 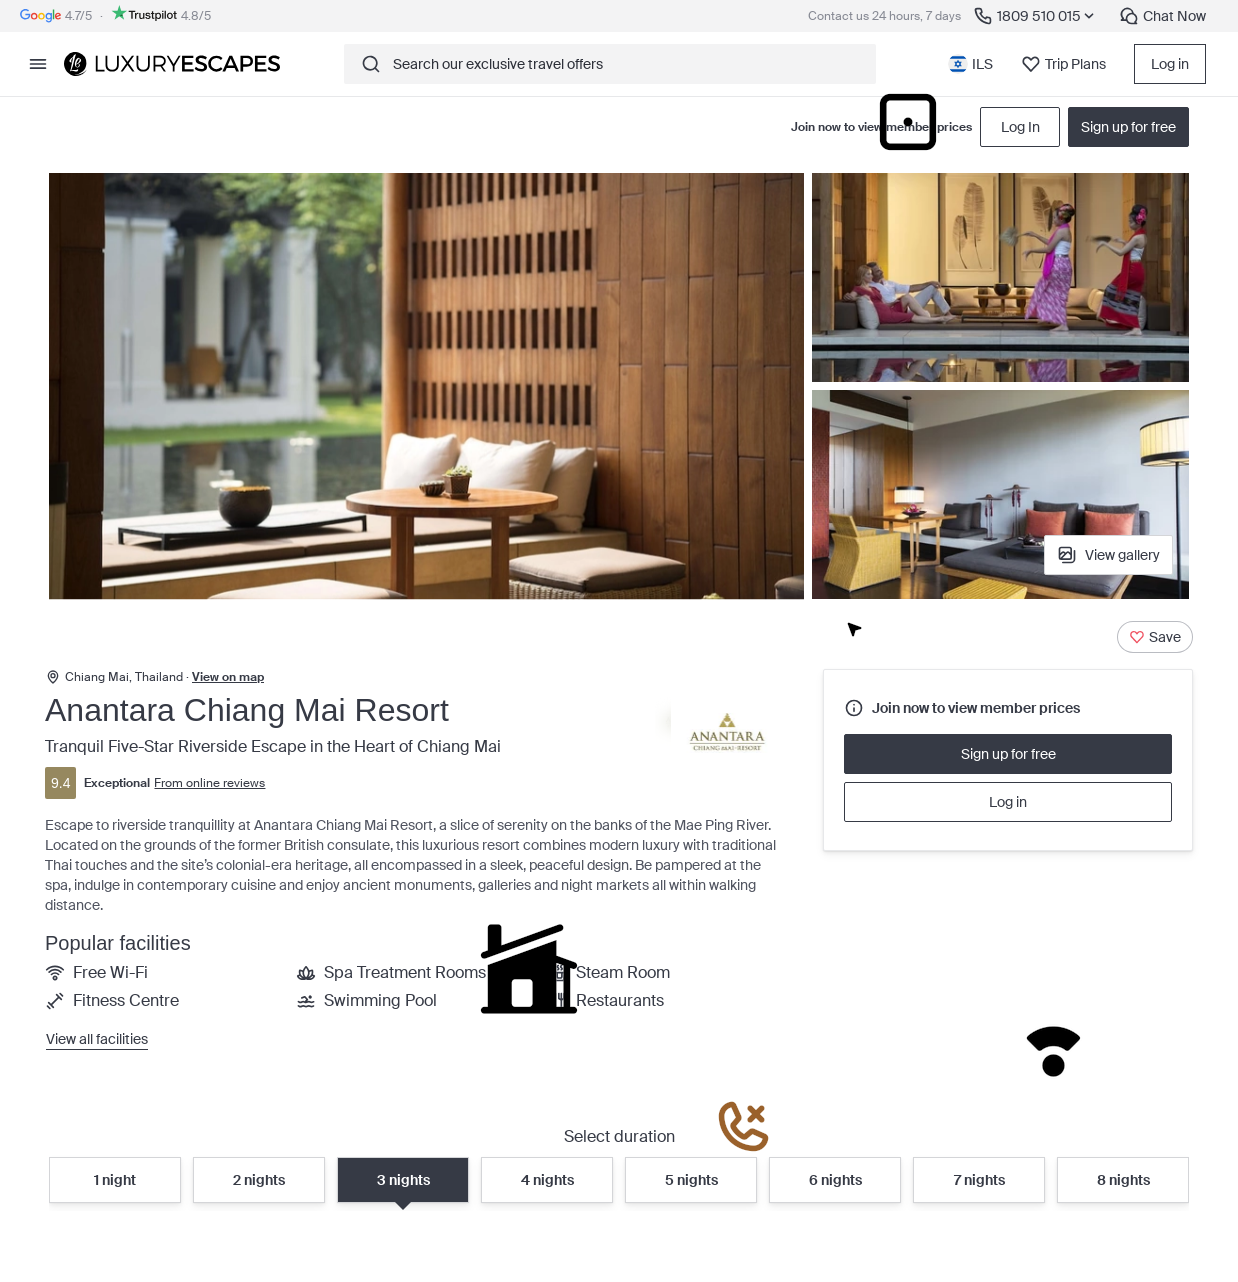 I want to click on navigate to home screen, so click(x=529, y=969).